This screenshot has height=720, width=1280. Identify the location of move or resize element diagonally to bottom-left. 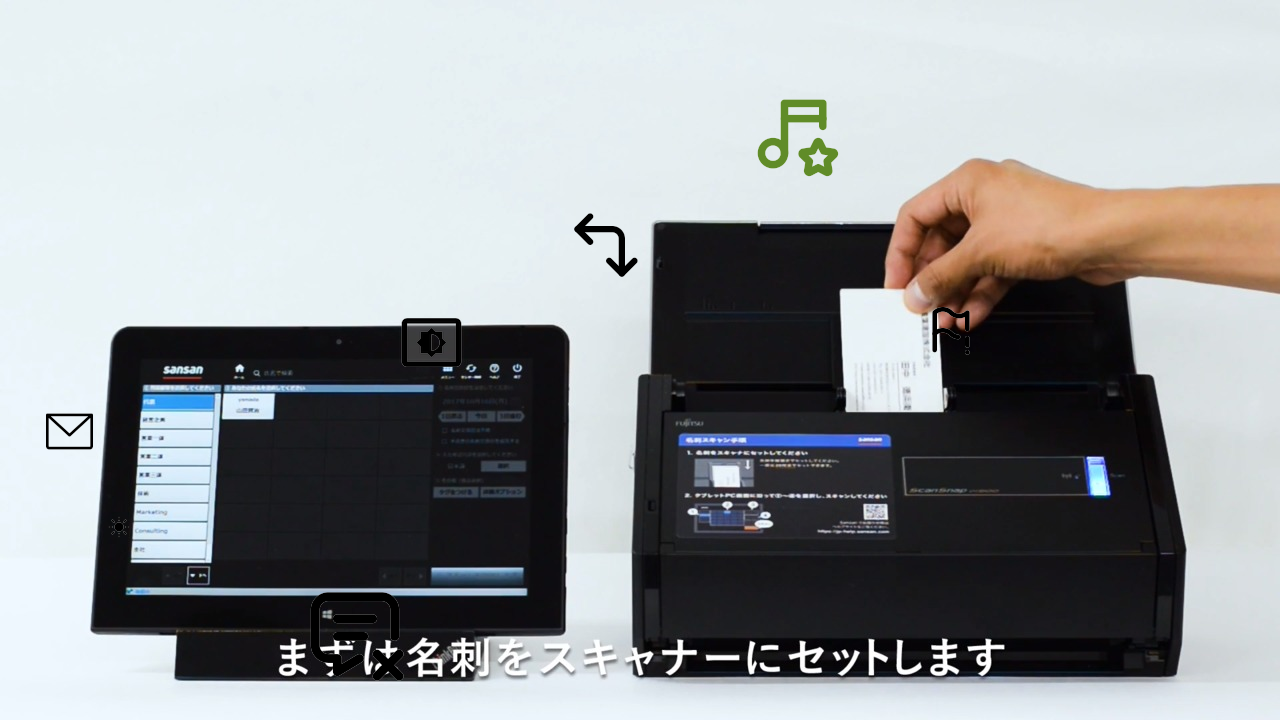
(606, 245).